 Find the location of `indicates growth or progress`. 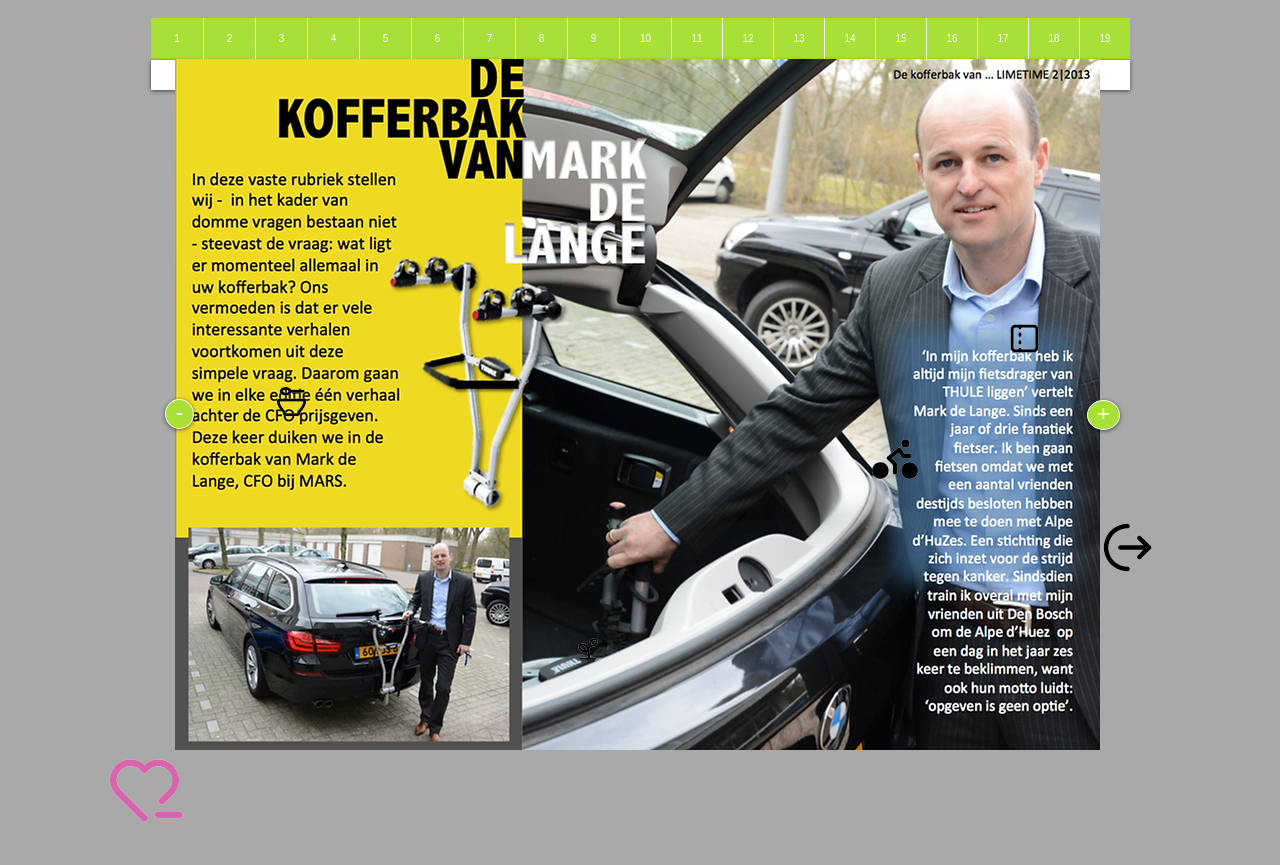

indicates growth or progress is located at coordinates (588, 649).